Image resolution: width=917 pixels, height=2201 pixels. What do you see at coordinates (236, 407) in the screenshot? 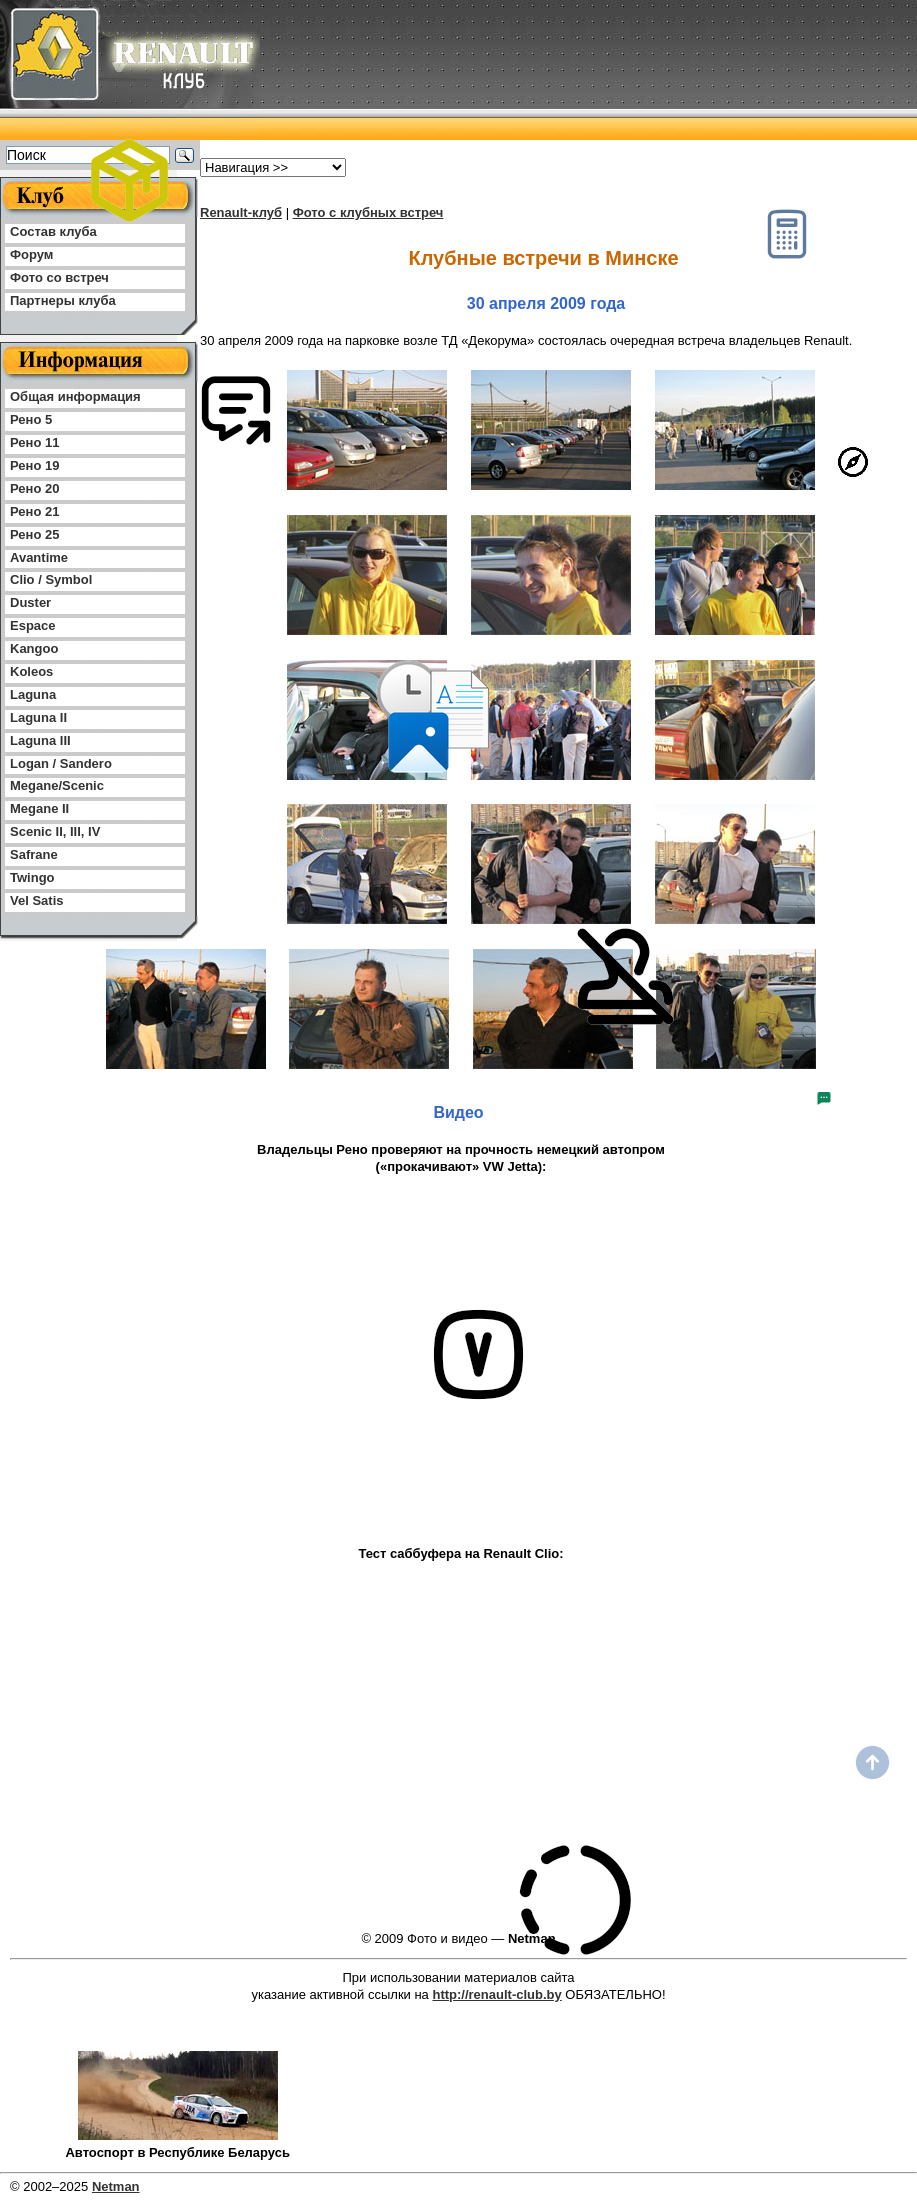
I see `share a message or conversation` at bounding box center [236, 407].